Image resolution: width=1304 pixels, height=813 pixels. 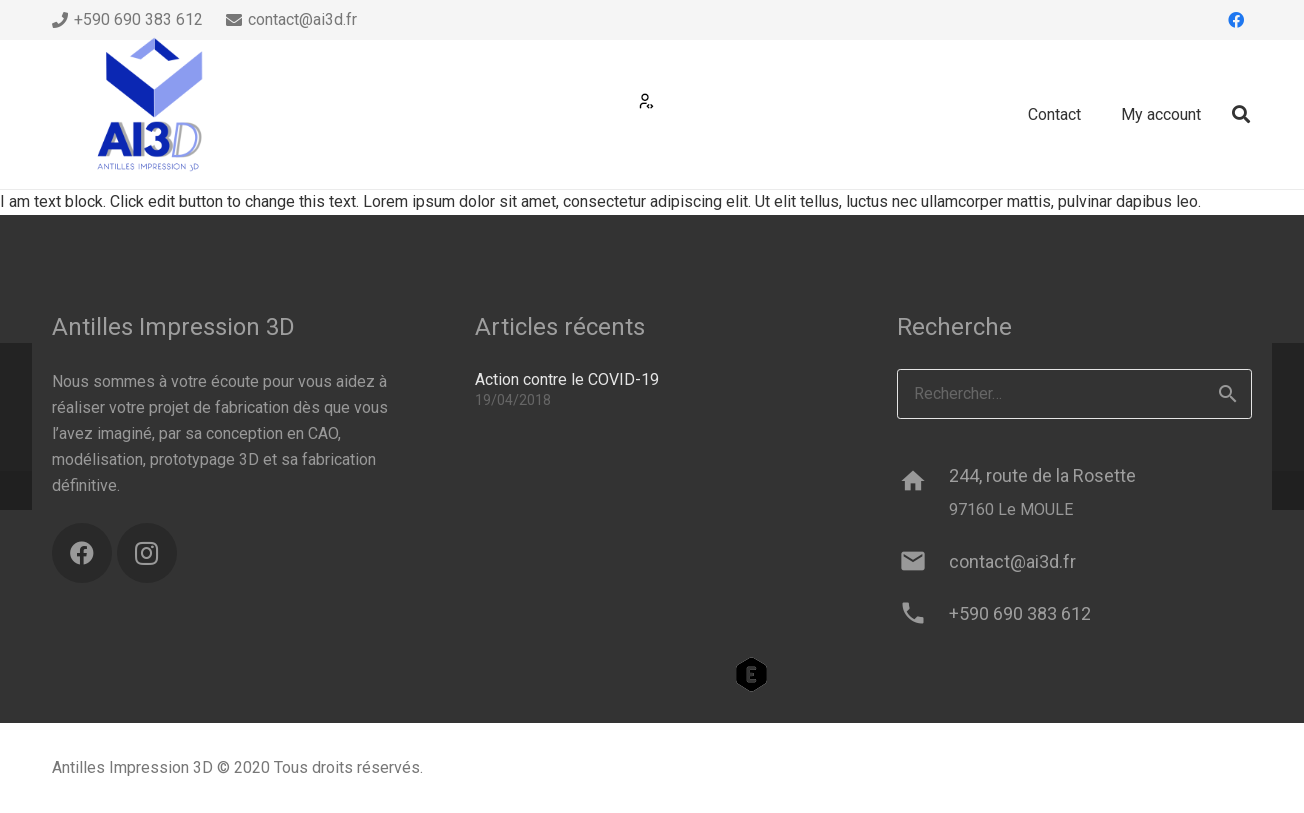 What do you see at coordinates (751, 674) in the screenshot?
I see `app icon for a service or brand starting with "E"` at bounding box center [751, 674].